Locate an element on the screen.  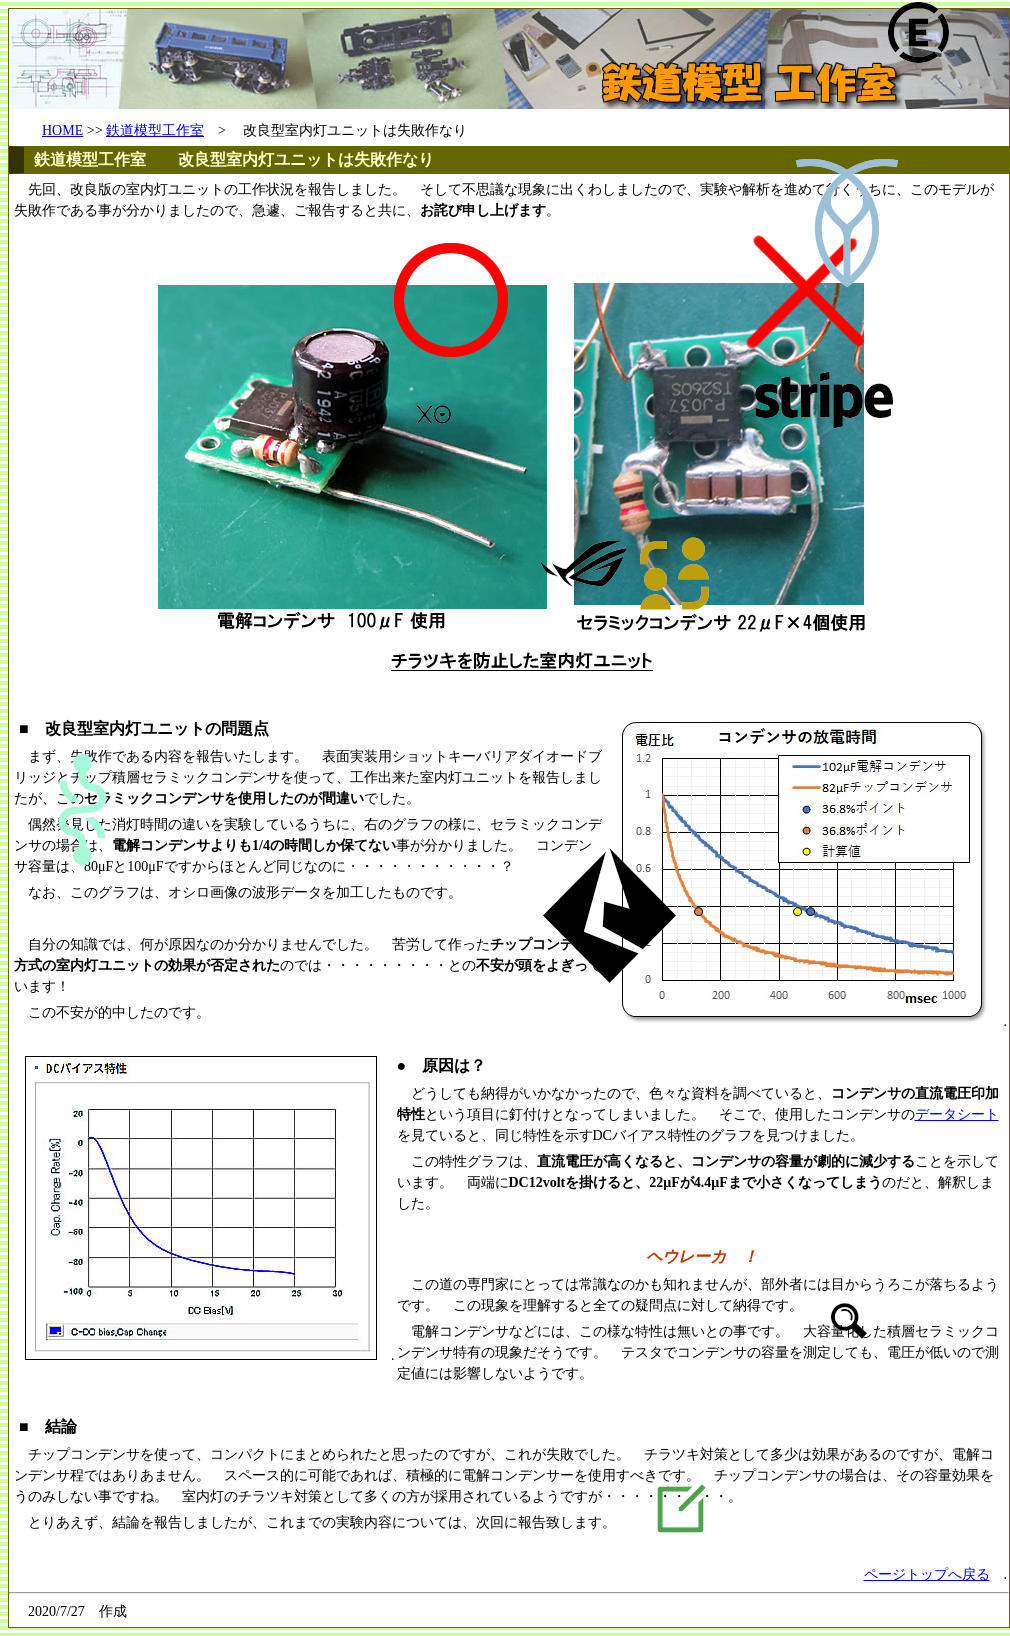
edit content in a text field or form is located at coordinates (680, 1509).